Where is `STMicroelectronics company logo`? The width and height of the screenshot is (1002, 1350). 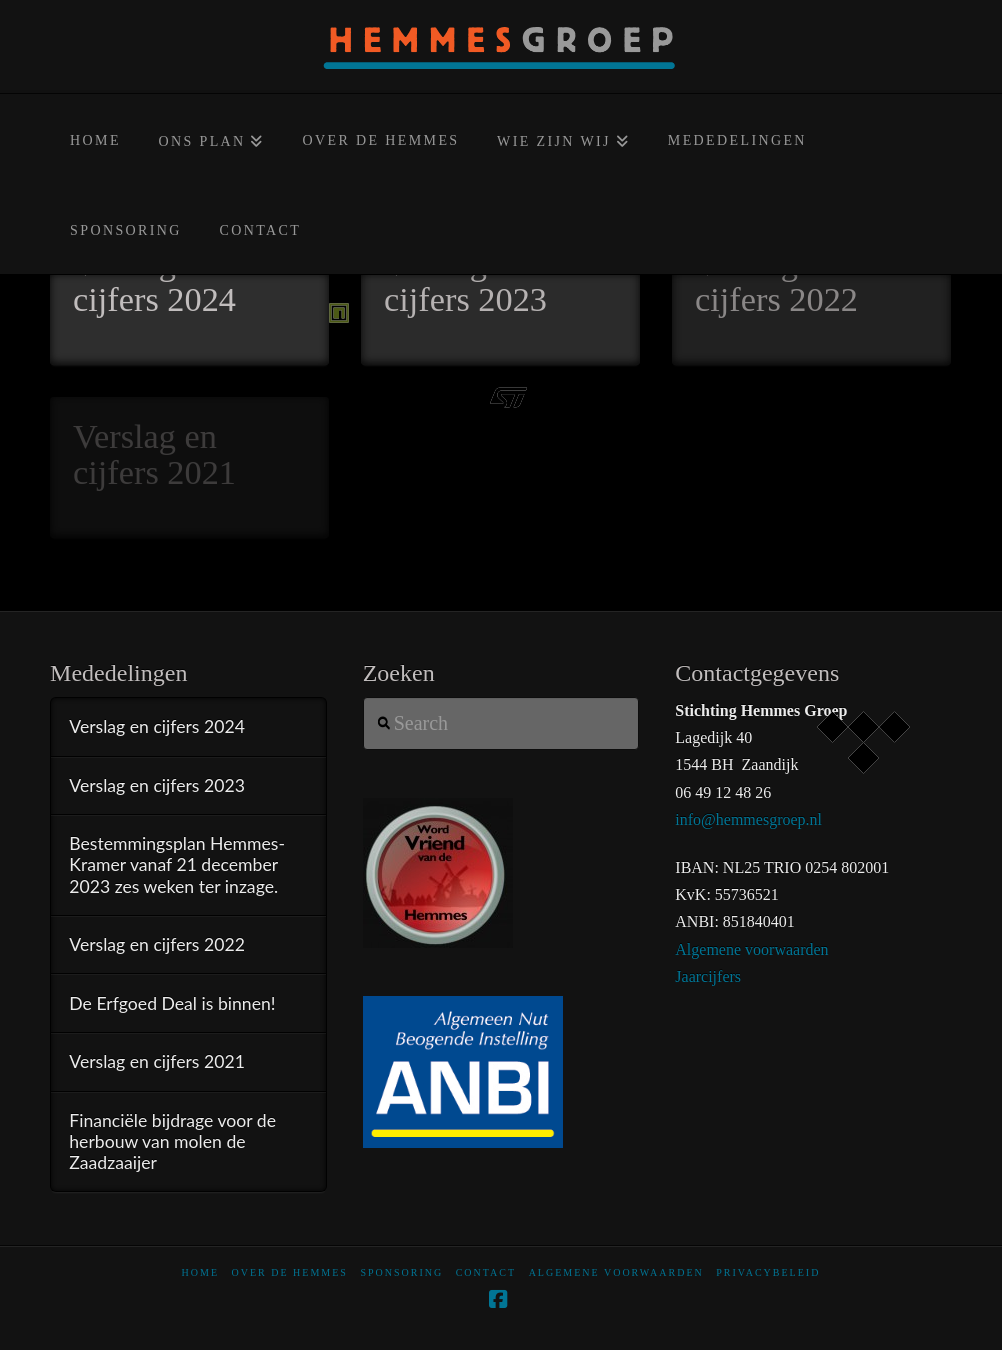 STMicroelectronics company logo is located at coordinates (508, 397).